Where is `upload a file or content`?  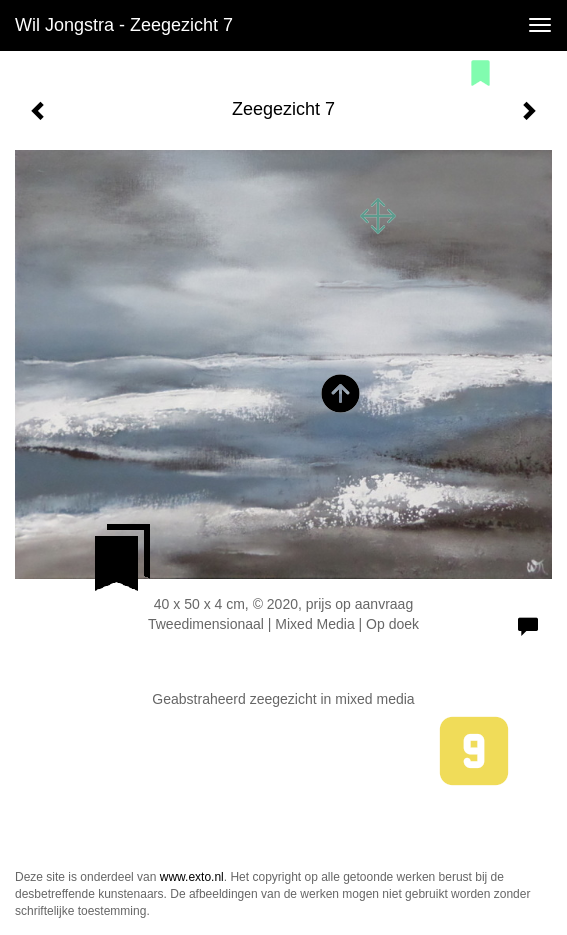 upload a file or content is located at coordinates (340, 393).